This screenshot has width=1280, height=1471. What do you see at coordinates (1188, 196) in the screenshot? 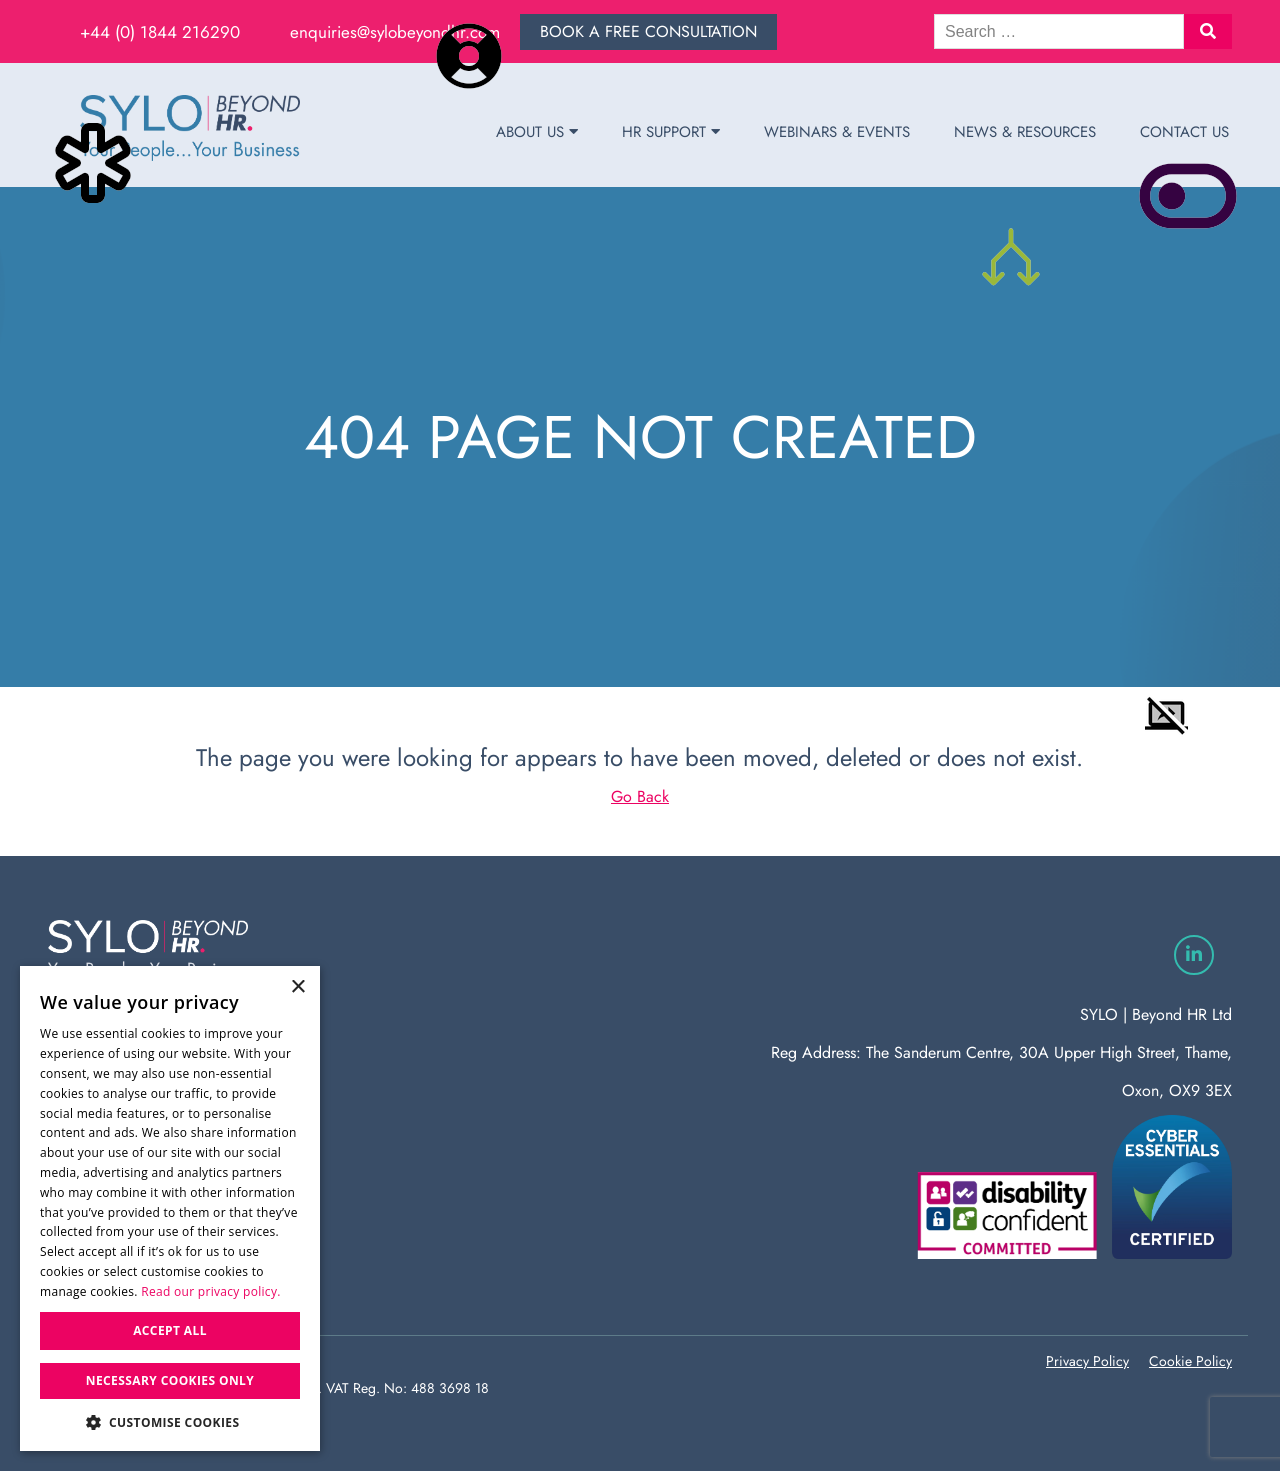
I see `toggle a setting off` at bounding box center [1188, 196].